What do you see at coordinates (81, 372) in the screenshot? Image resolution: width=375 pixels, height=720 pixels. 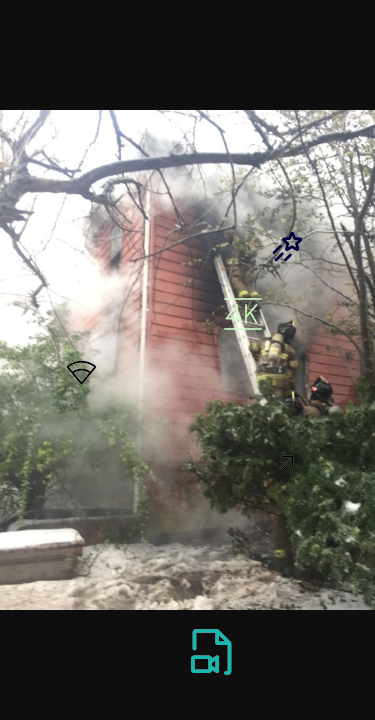 I see `indicates medium wifi signal strength` at bounding box center [81, 372].